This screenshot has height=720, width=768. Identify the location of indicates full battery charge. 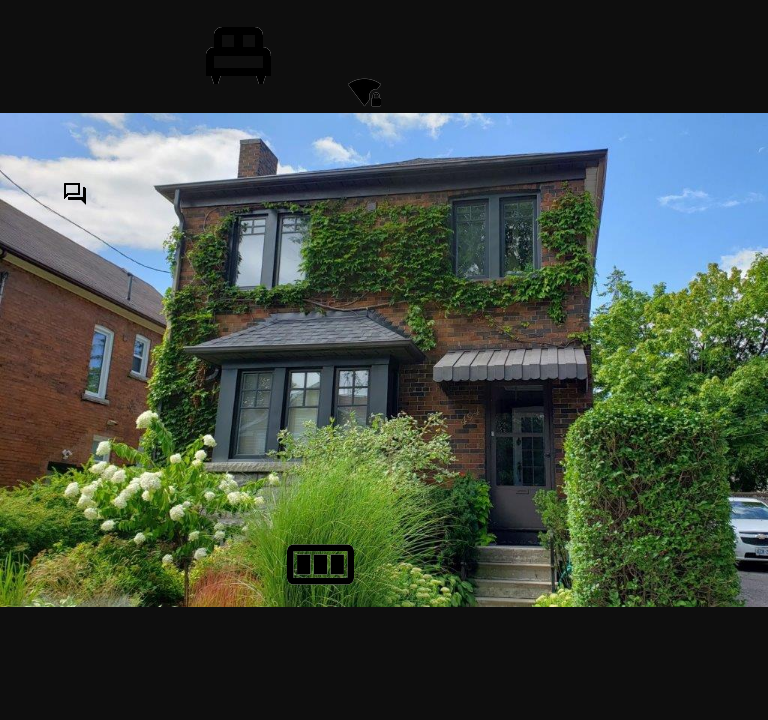
(320, 564).